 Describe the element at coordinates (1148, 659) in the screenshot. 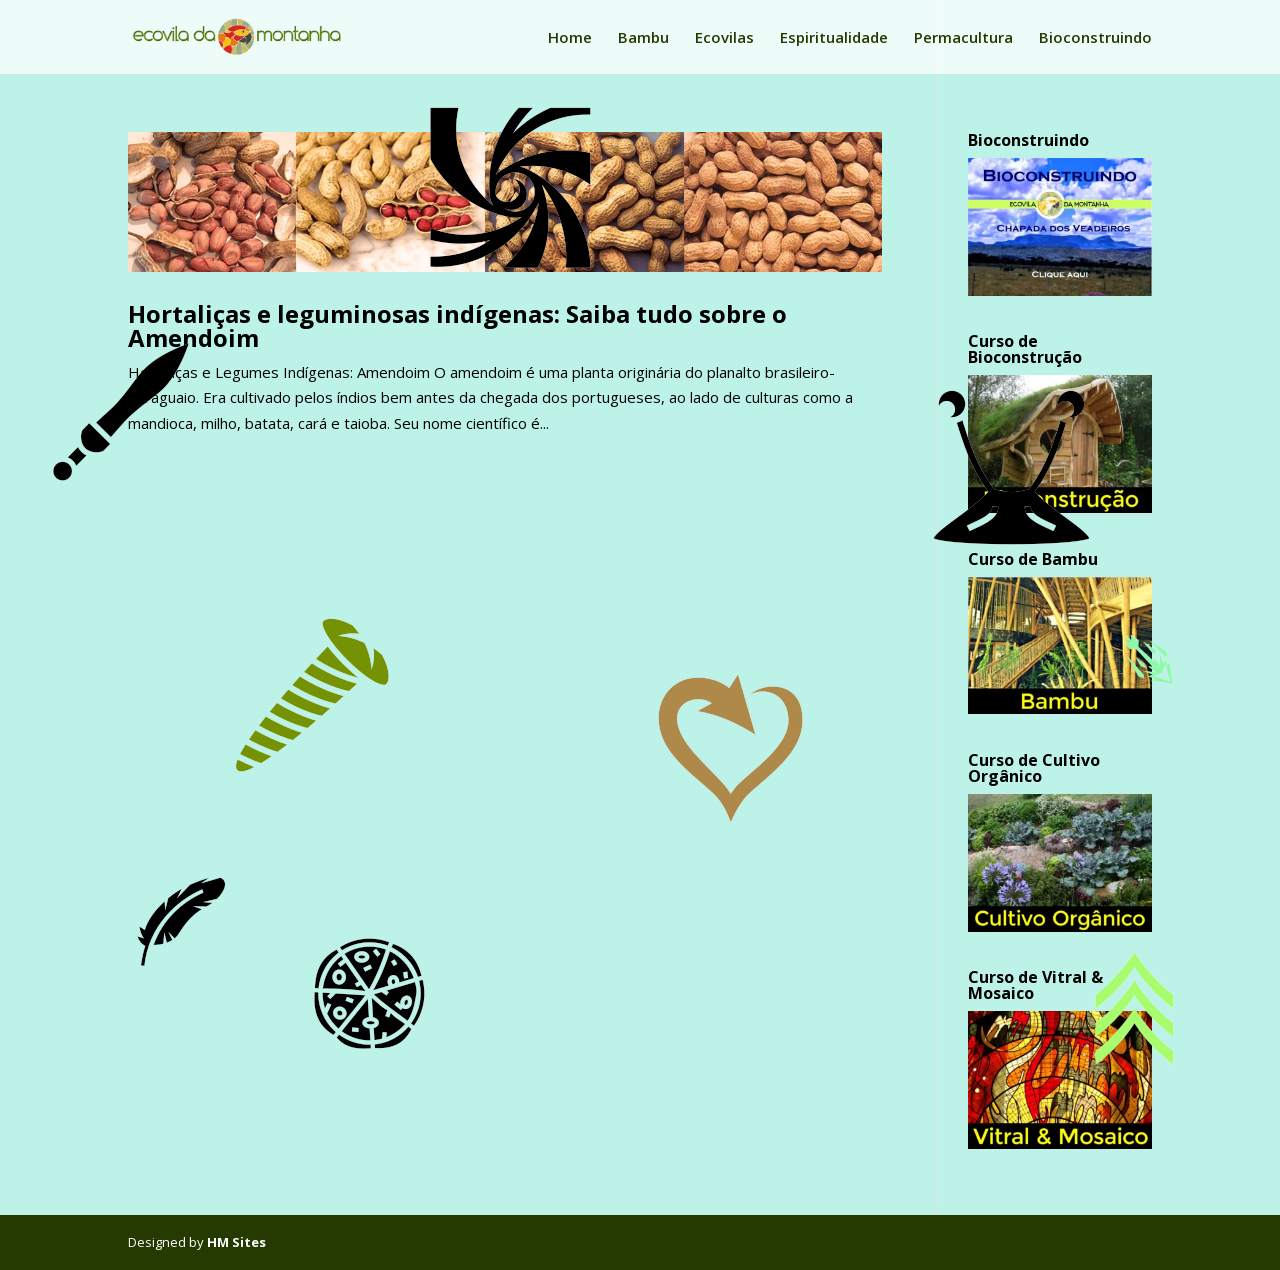

I see `indicates a power attack or special ability in a game` at that location.